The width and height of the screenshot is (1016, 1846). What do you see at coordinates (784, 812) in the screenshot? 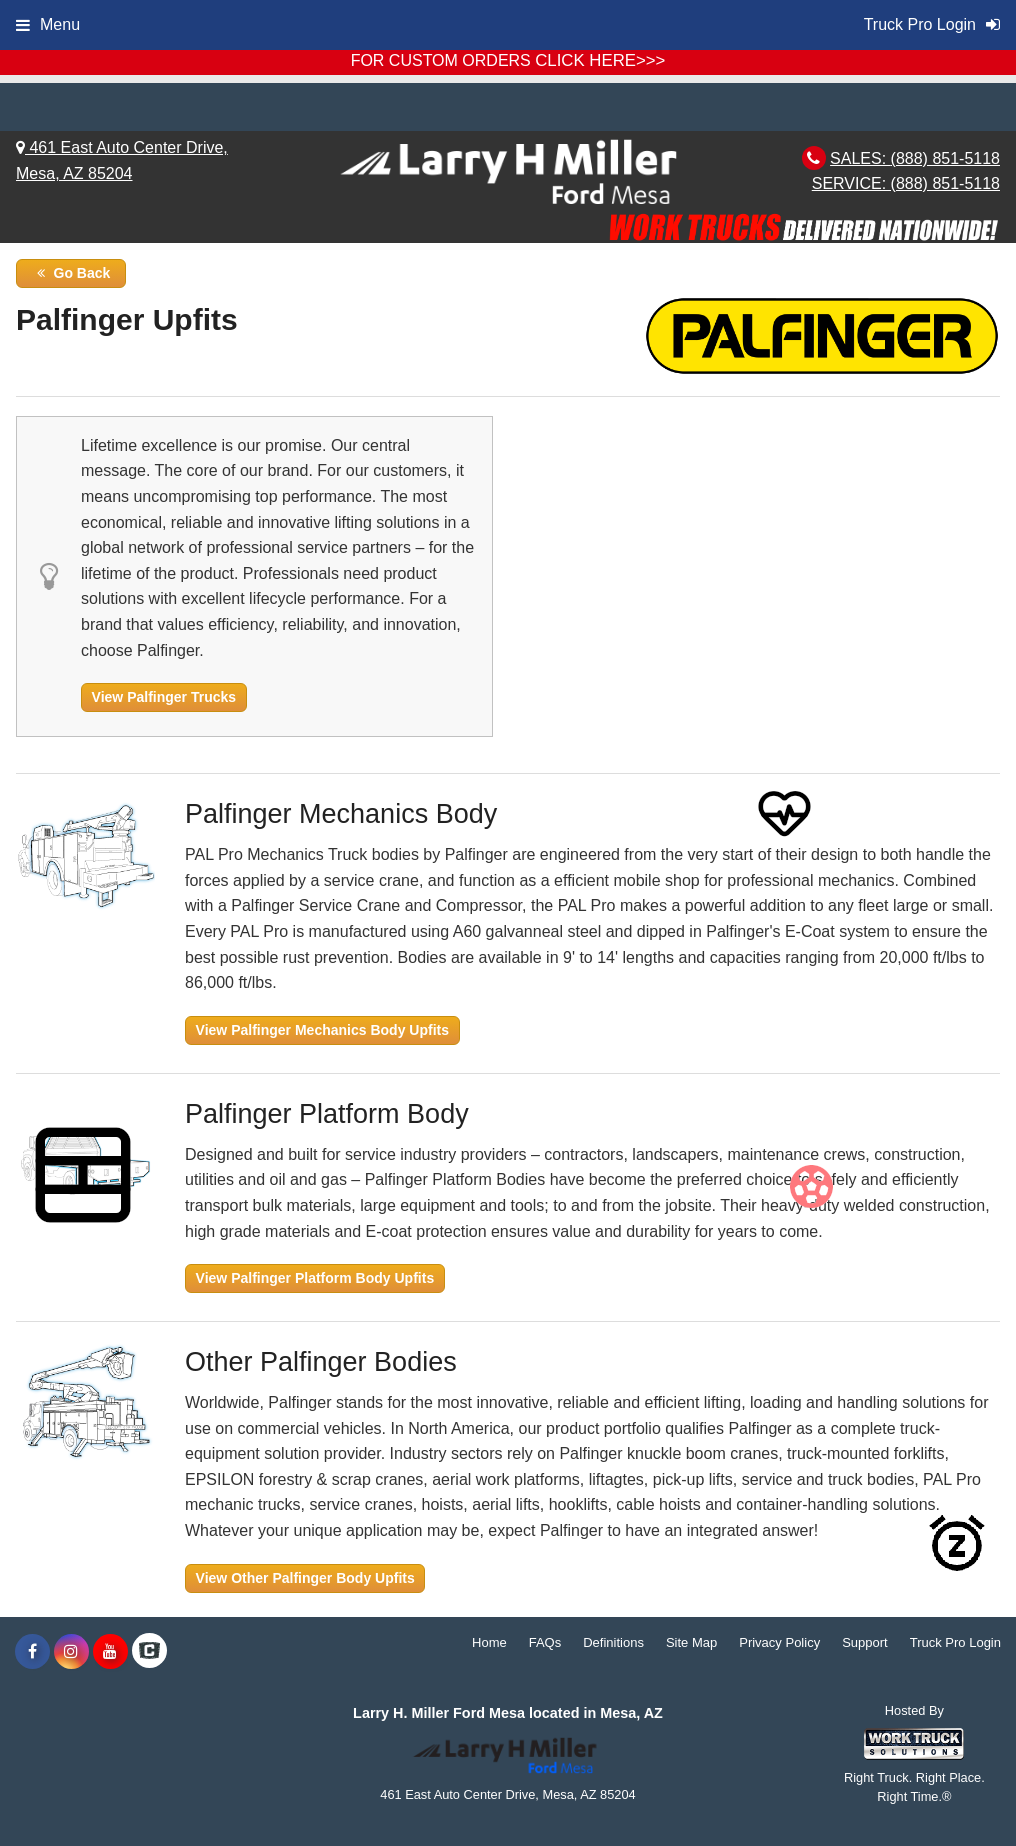
I see `view health or fitness tracking data` at bounding box center [784, 812].